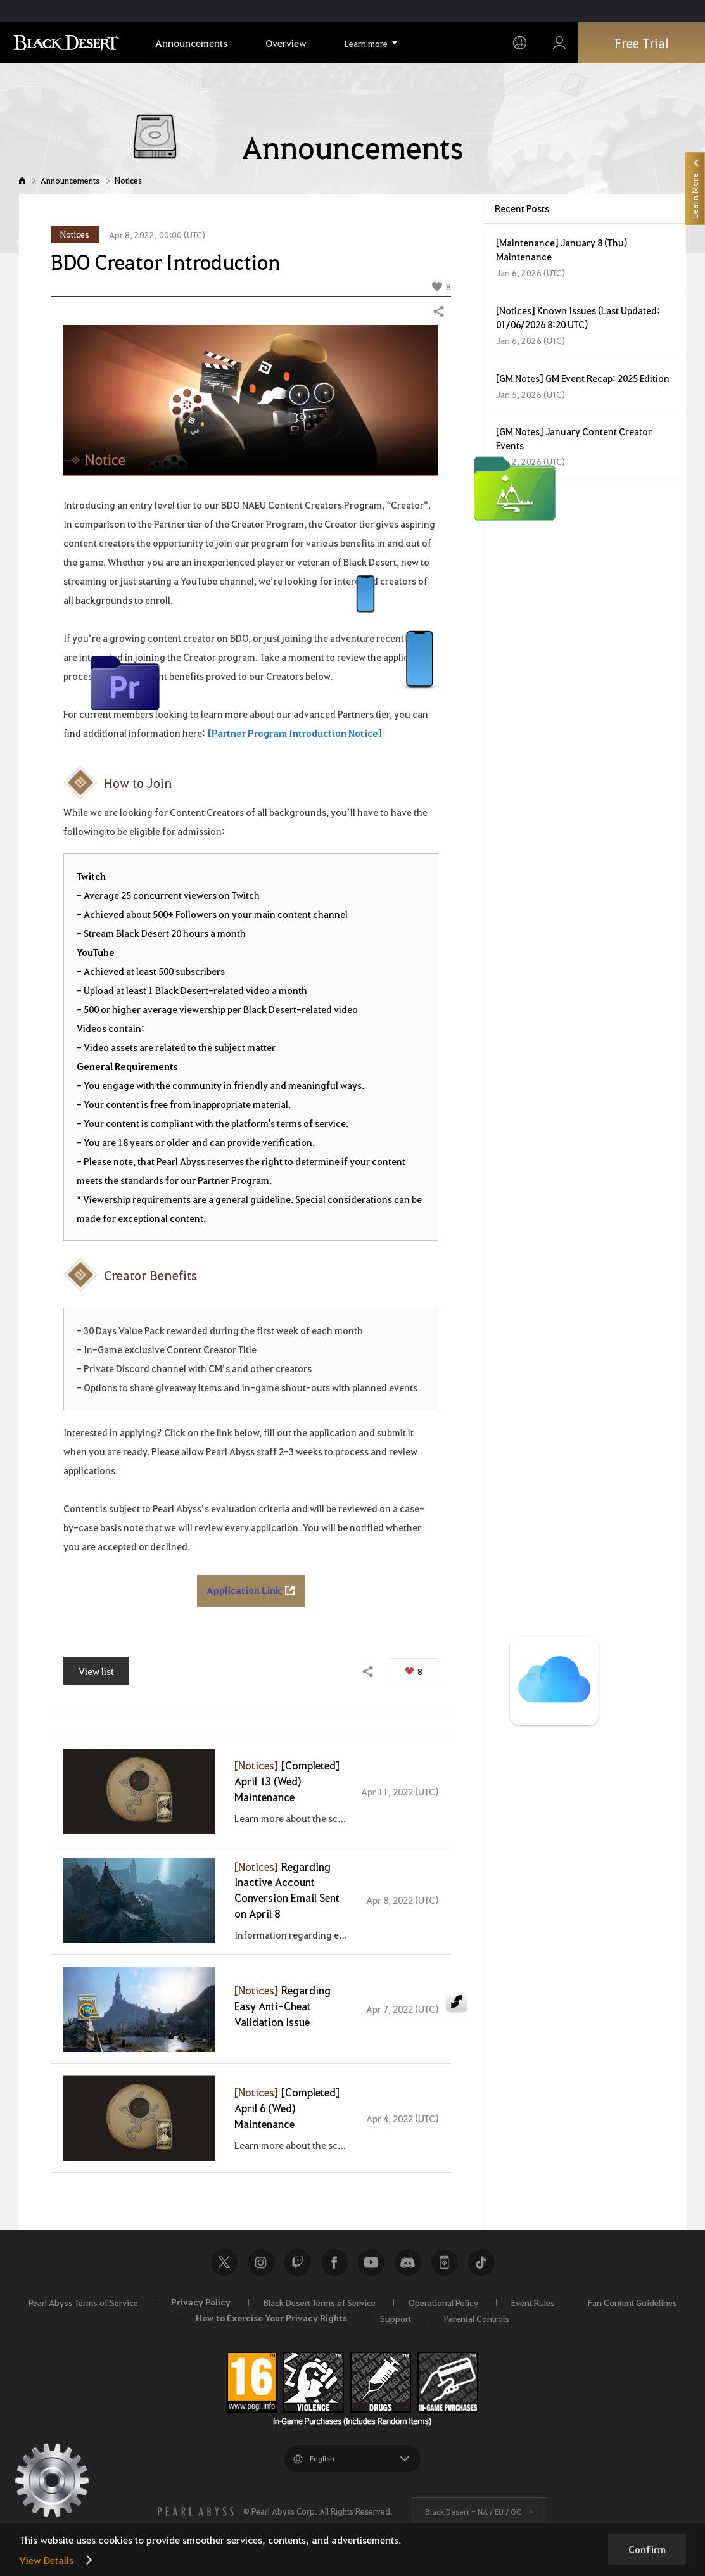 This screenshot has width=705, height=2576. What do you see at coordinates (365, 594) in the screenshot?
I see `manage connected iPhone device` at bounding box center [365, 594].